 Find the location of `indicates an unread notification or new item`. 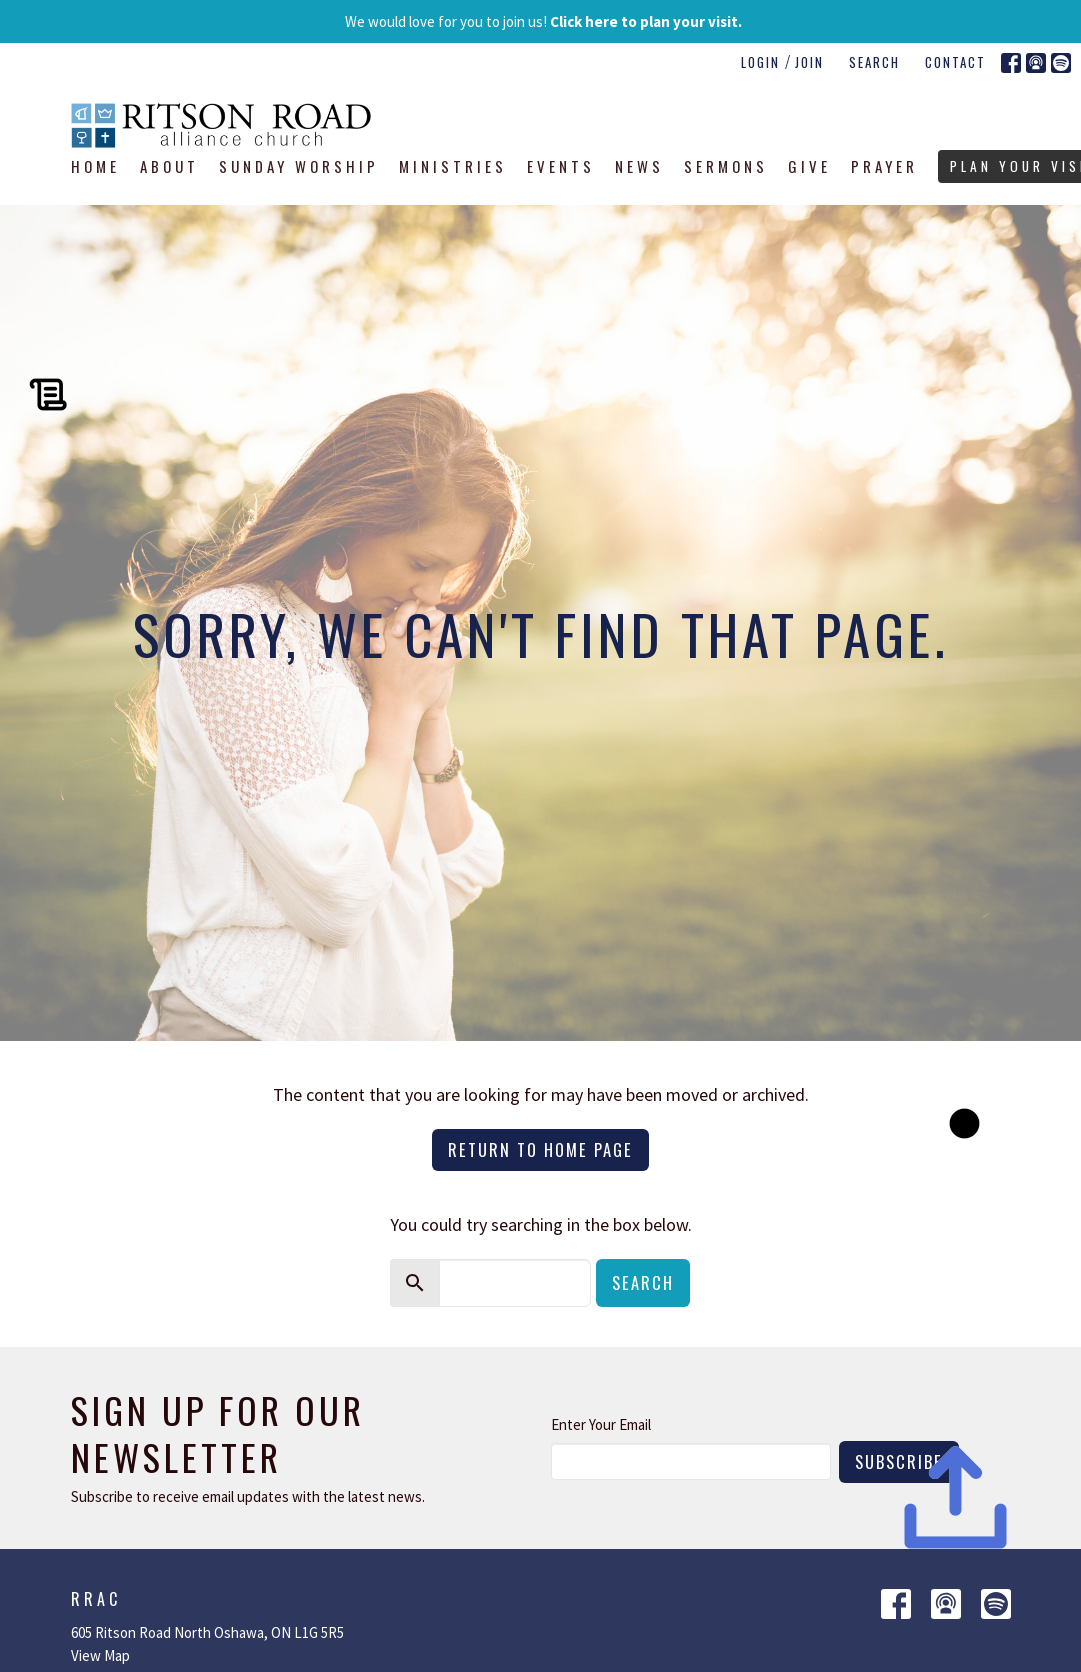

indicates an unread notification or new item is located at coordinates (964, 1123).